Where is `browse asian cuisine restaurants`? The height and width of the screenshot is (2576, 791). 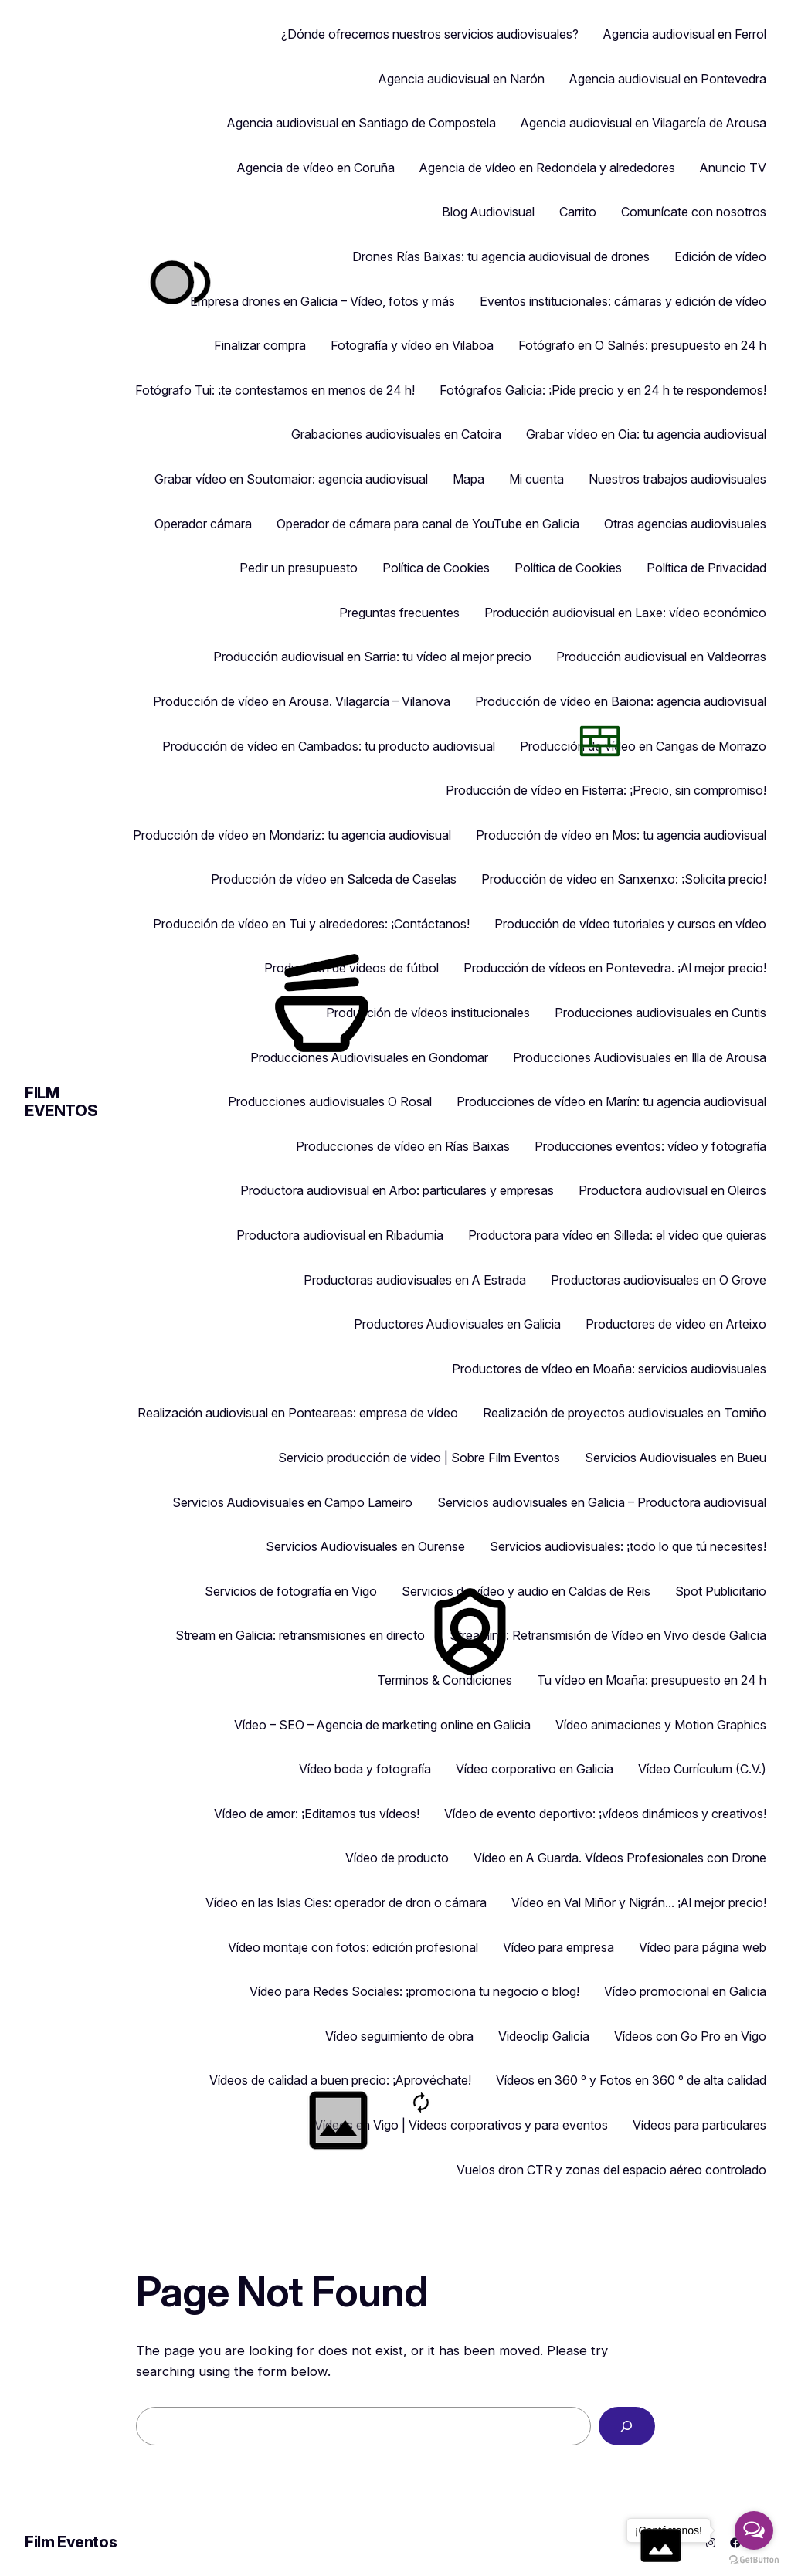 browse asian cuisine restaurants is located at coordinates (321, 1005).